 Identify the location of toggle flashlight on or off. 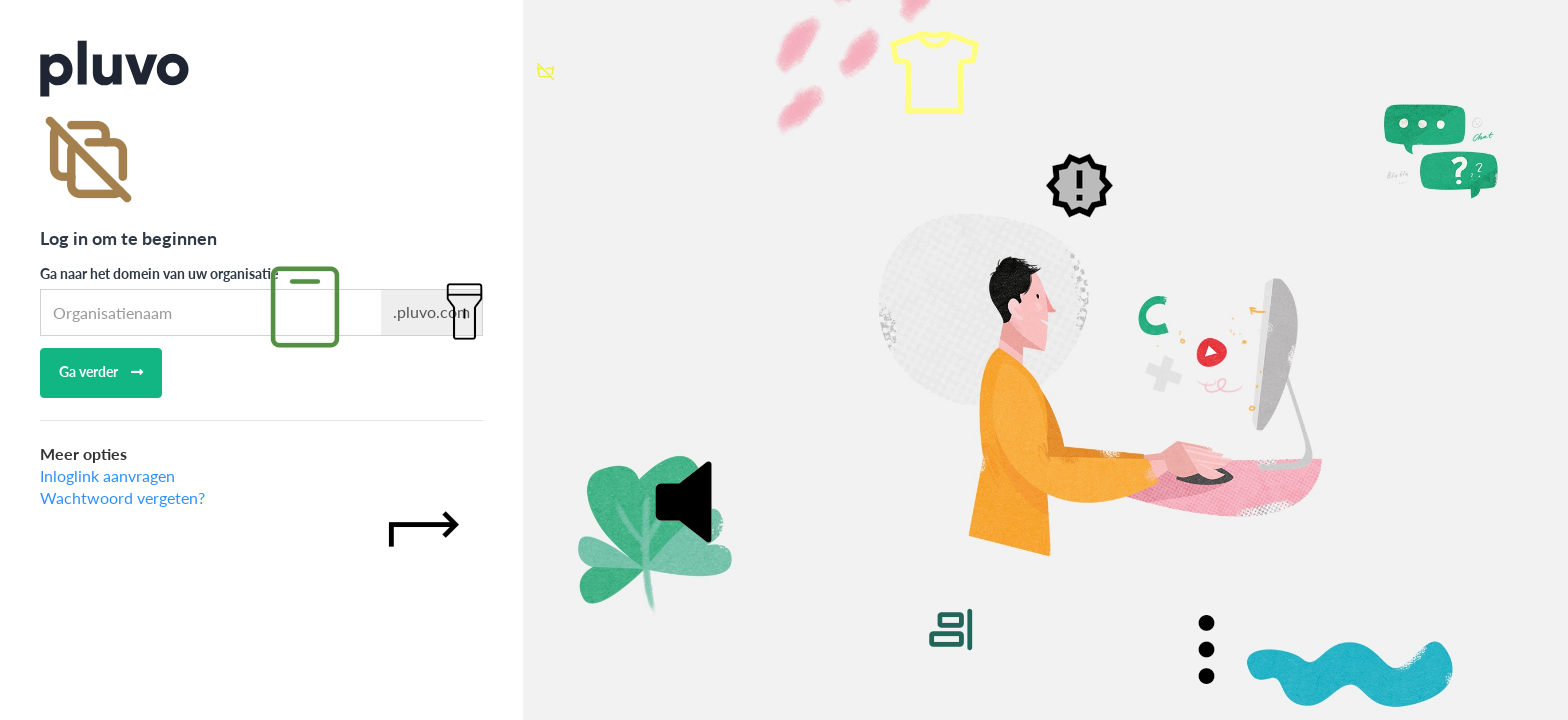
(464, 311).